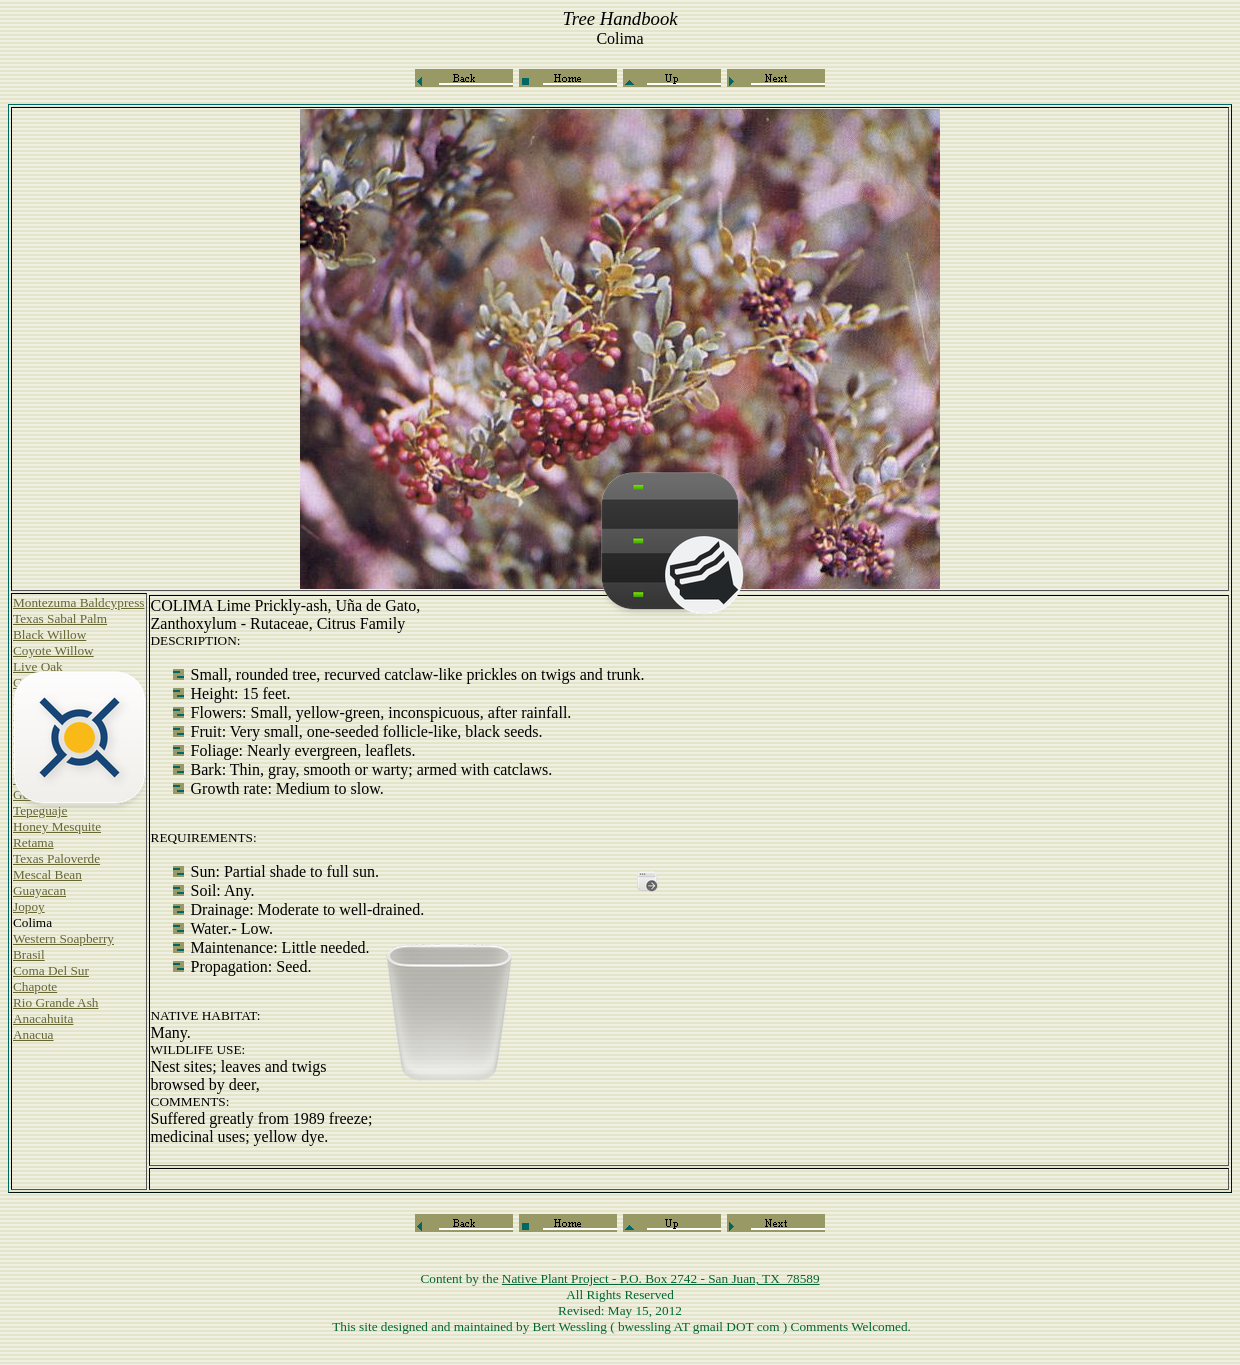 Image resolution: width=1240 pixels, height=1365 pixels. I want to click on run or execute the current application, so click(647, 881).